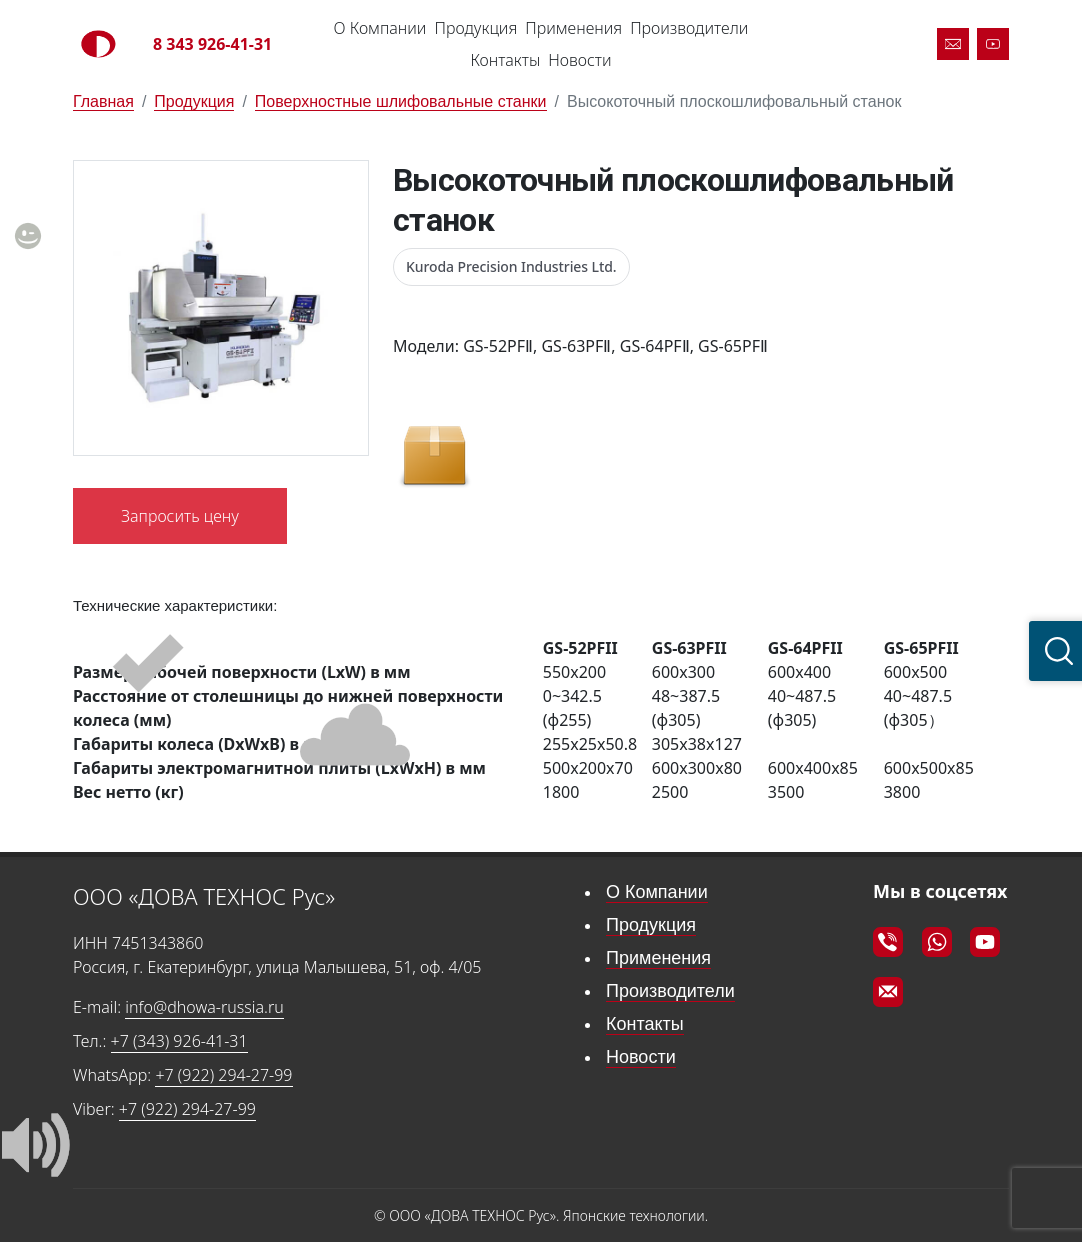 The image size is (1082, 1242). I want to click on indicates a software package or application bundle, so click(434, 451).